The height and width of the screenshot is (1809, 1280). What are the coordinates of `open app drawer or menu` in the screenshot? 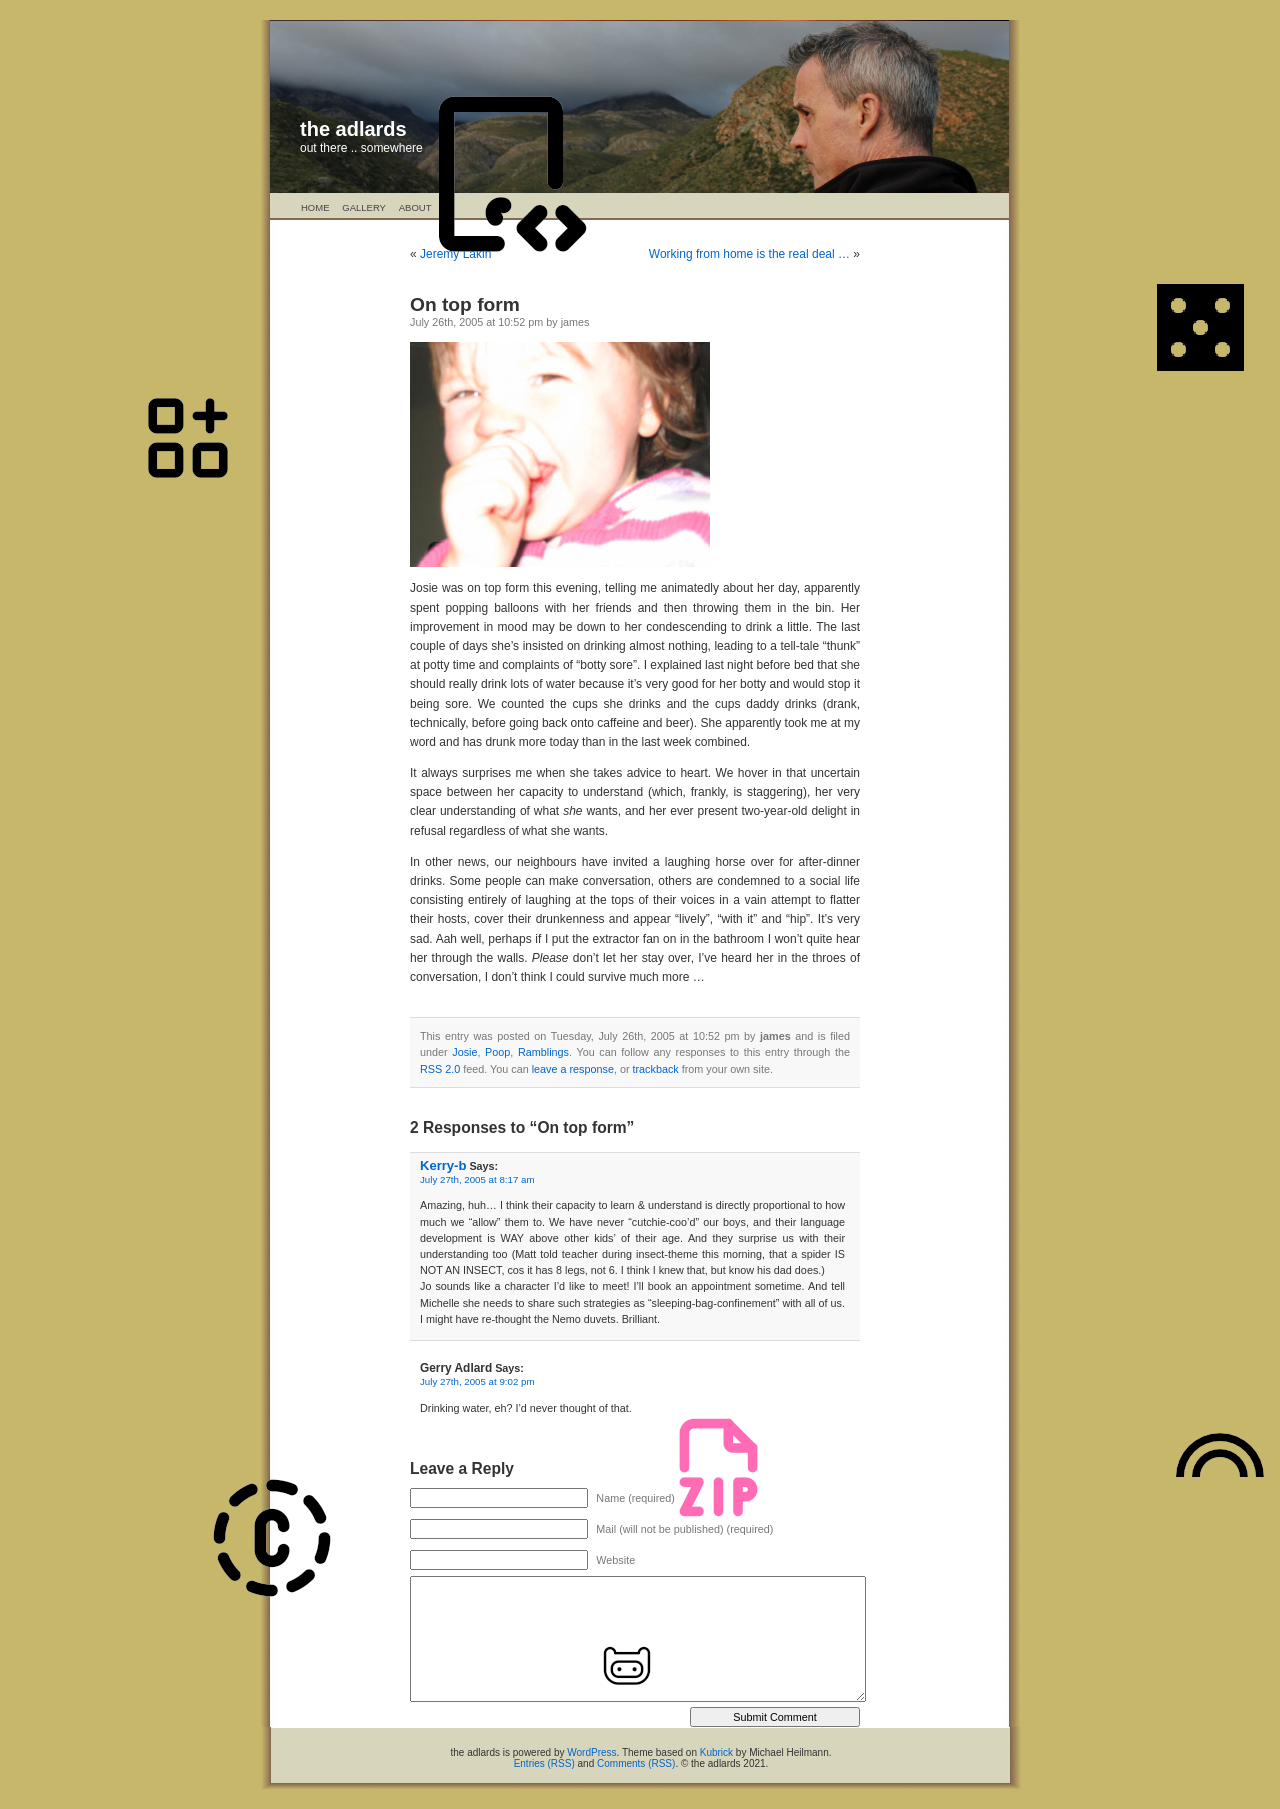 It's located at (188, 438).